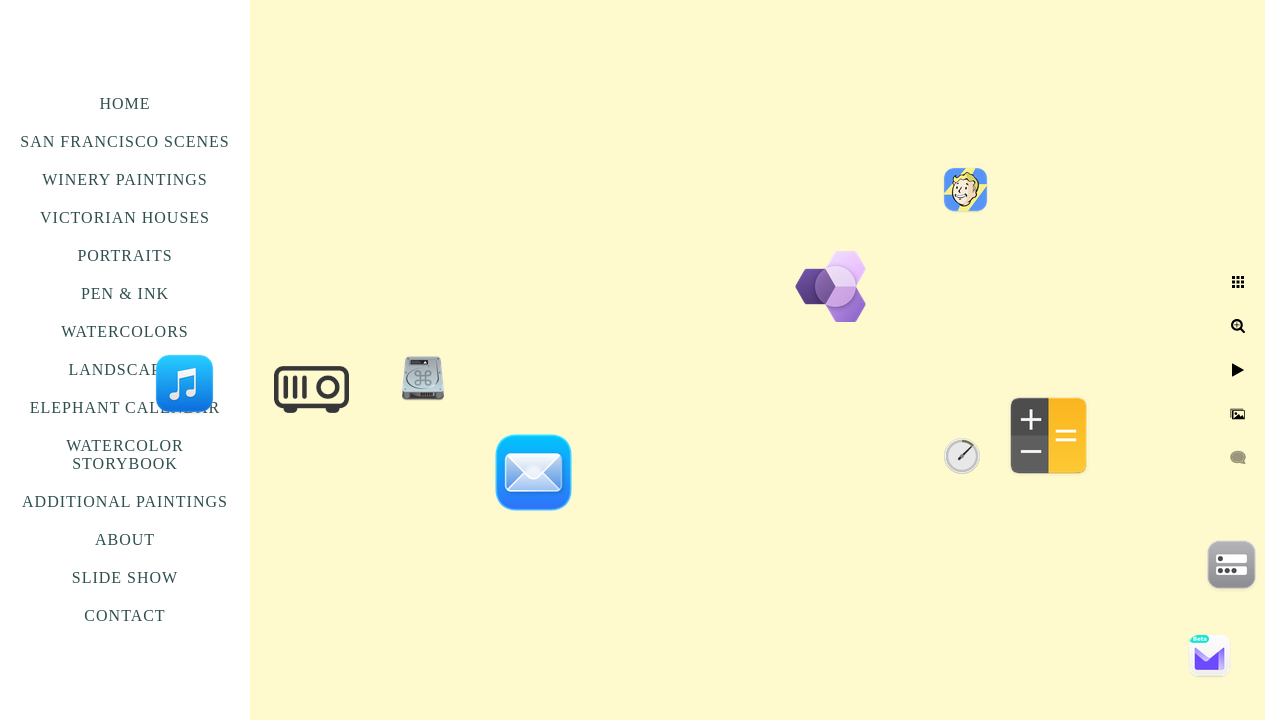 Image resolution: width=1265 pixels, height=720 pixels. I want to click on connect to an external projector or display, so click(311, 389).